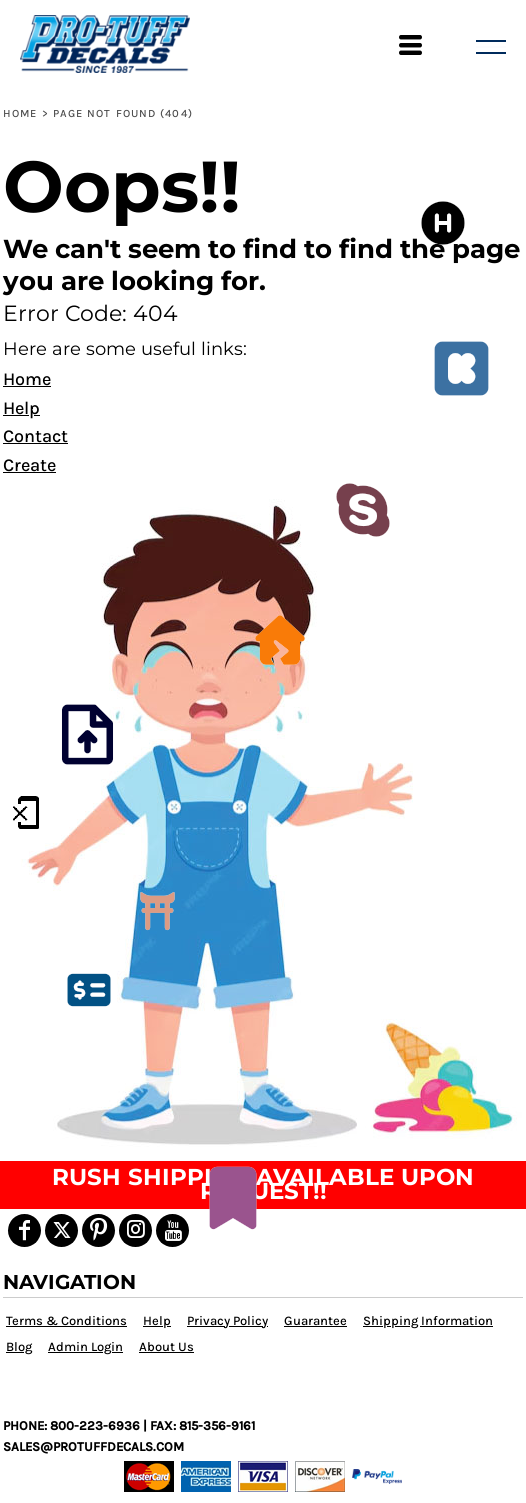 Image resolution: width=526 pixels, height=1503 pixels. Describe the element at coordinates (157, 910) in the screenshot. I see `indicates Japanese culture or travel content` at that location.